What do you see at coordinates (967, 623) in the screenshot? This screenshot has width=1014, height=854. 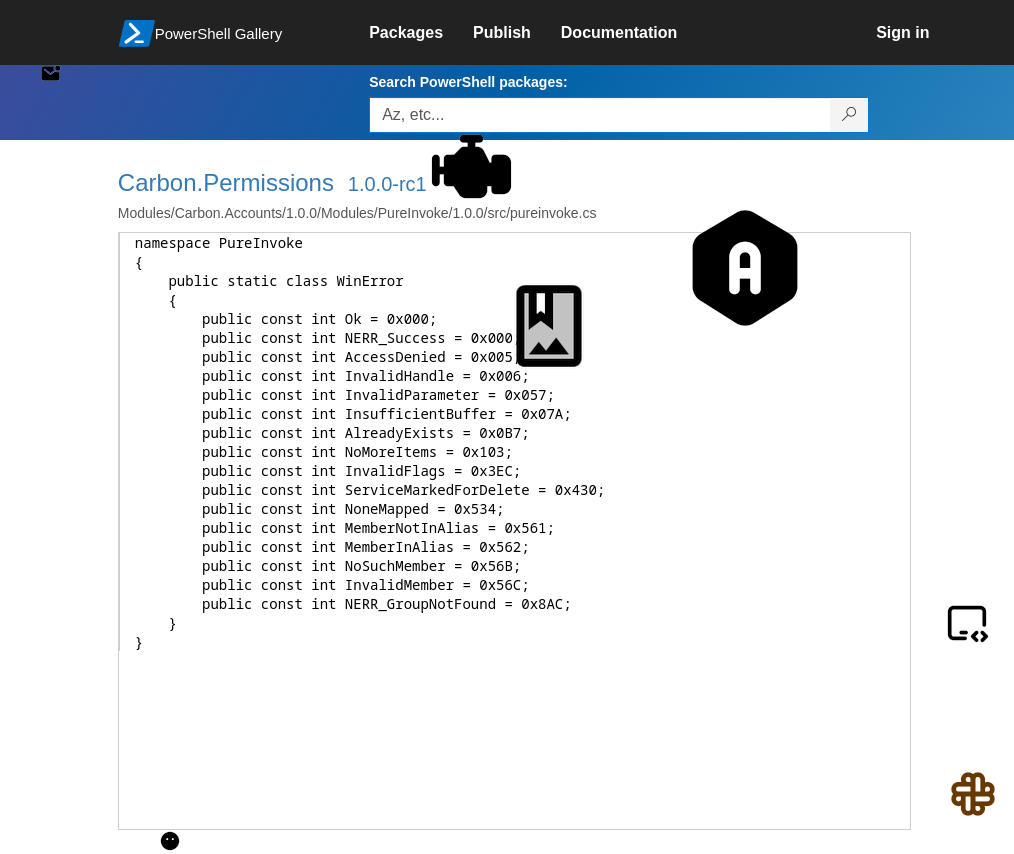 I see `open code editor on tablet device` at bounding box center [967, 623].